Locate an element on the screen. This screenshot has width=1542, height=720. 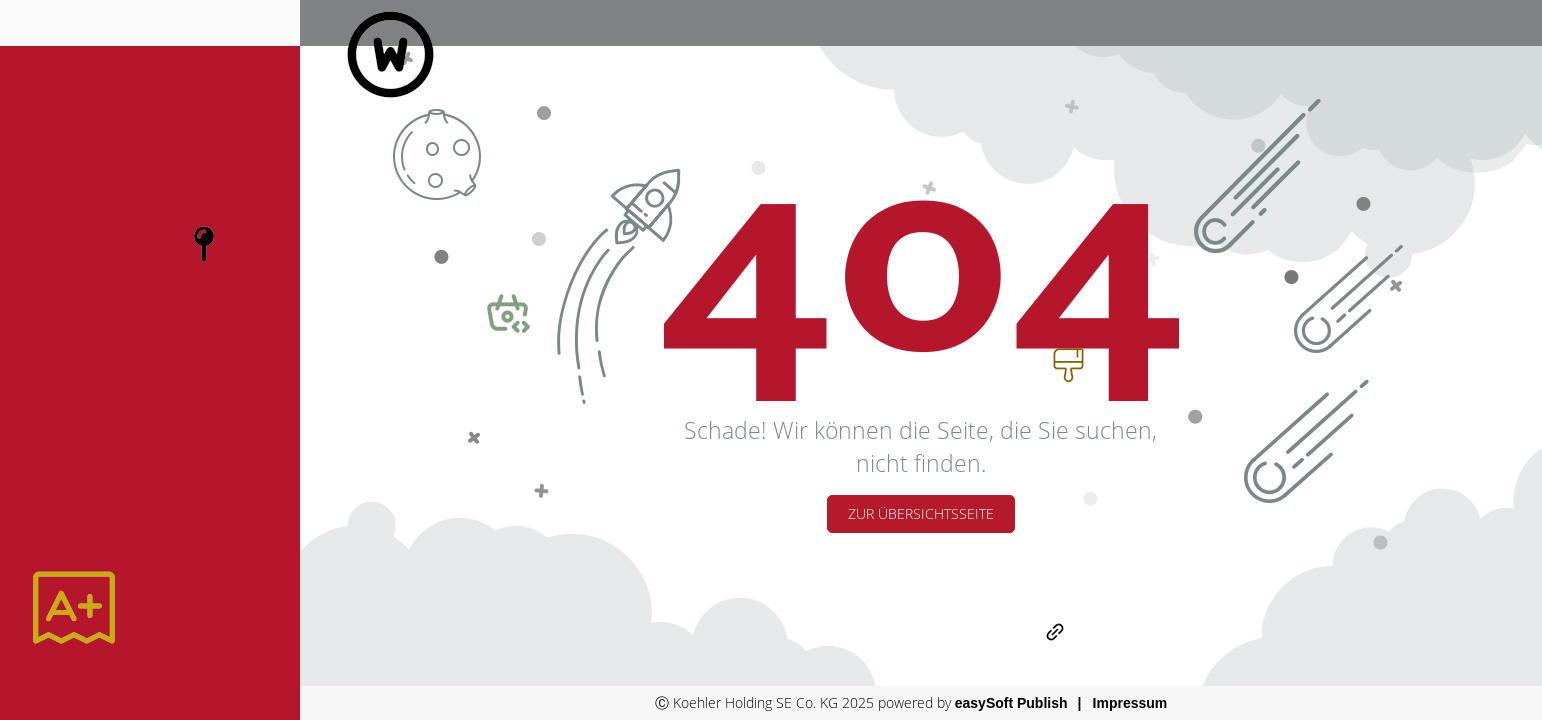
access painting or drawing tools is located at coordinates (1068, 364).